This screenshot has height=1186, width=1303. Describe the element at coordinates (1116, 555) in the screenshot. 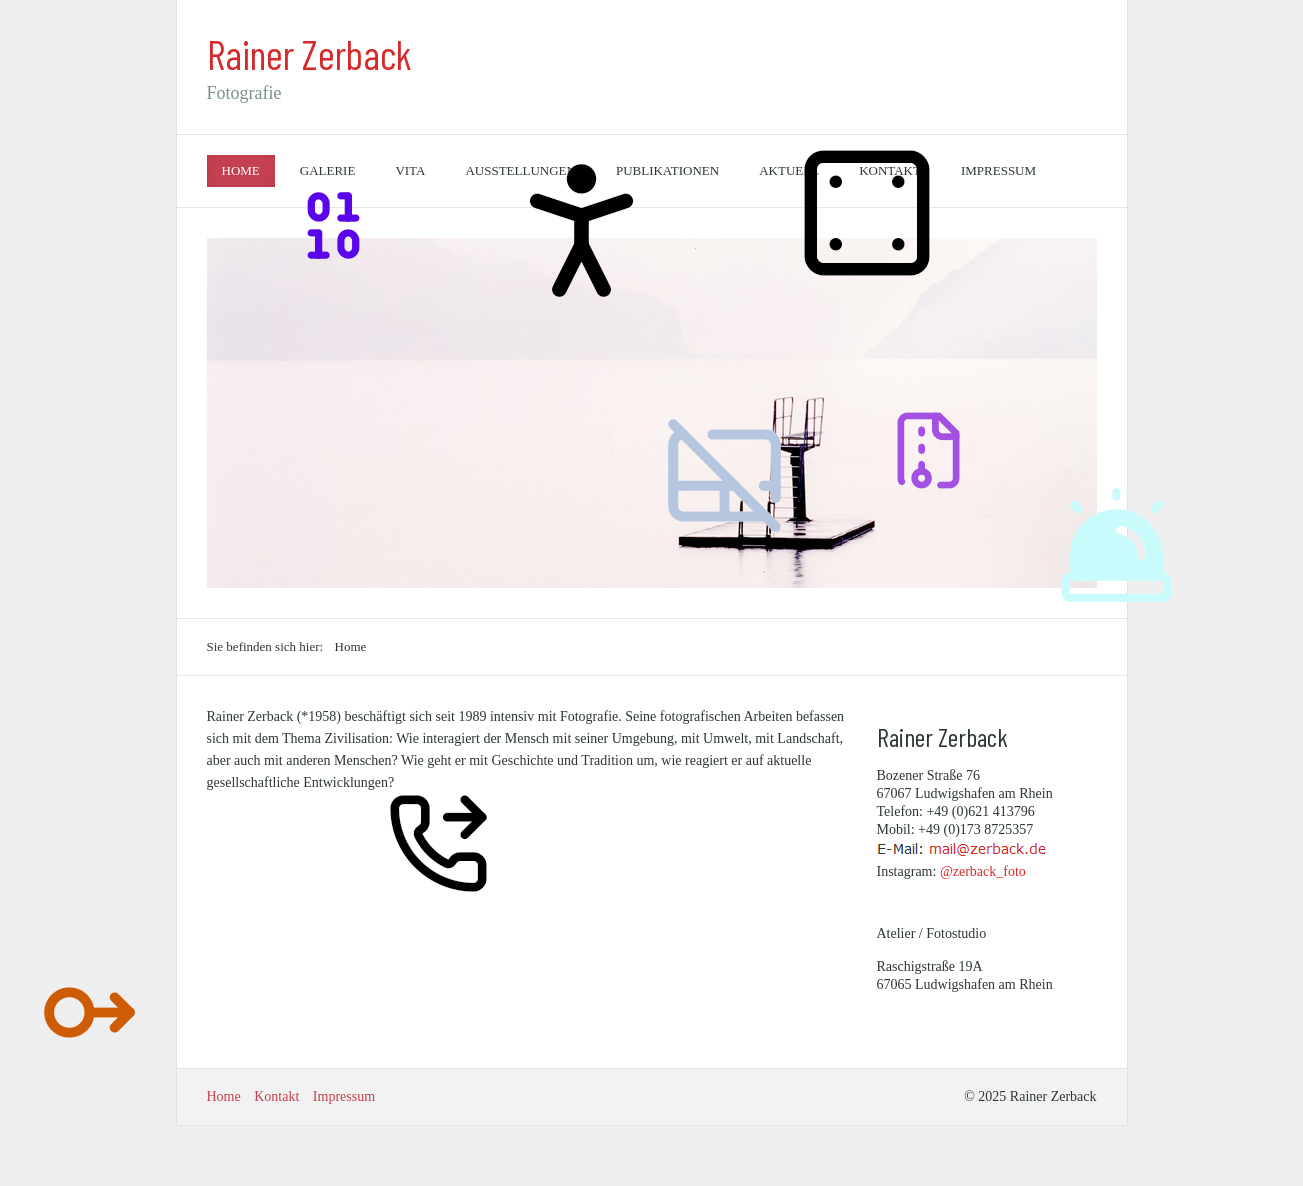

I see `indicates an active alert or emergency notification` at that location.